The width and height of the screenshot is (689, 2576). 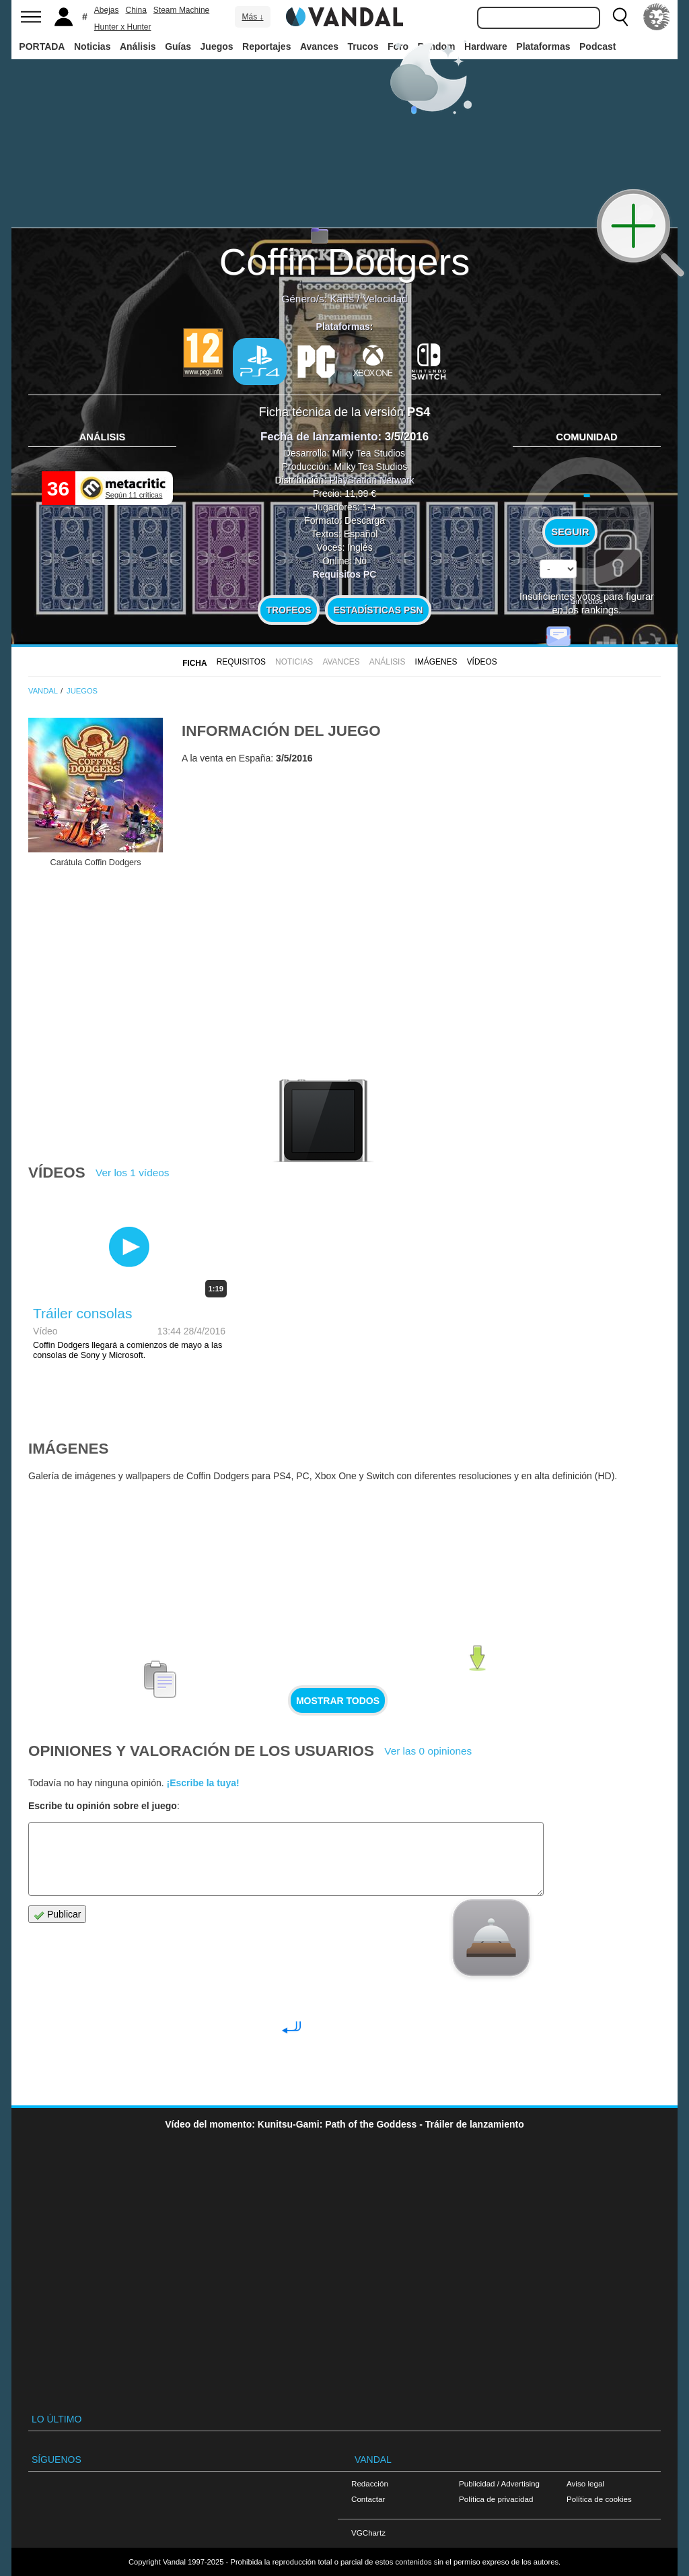 I want to click on zoom in on file or document, so click(x=639, y=232).